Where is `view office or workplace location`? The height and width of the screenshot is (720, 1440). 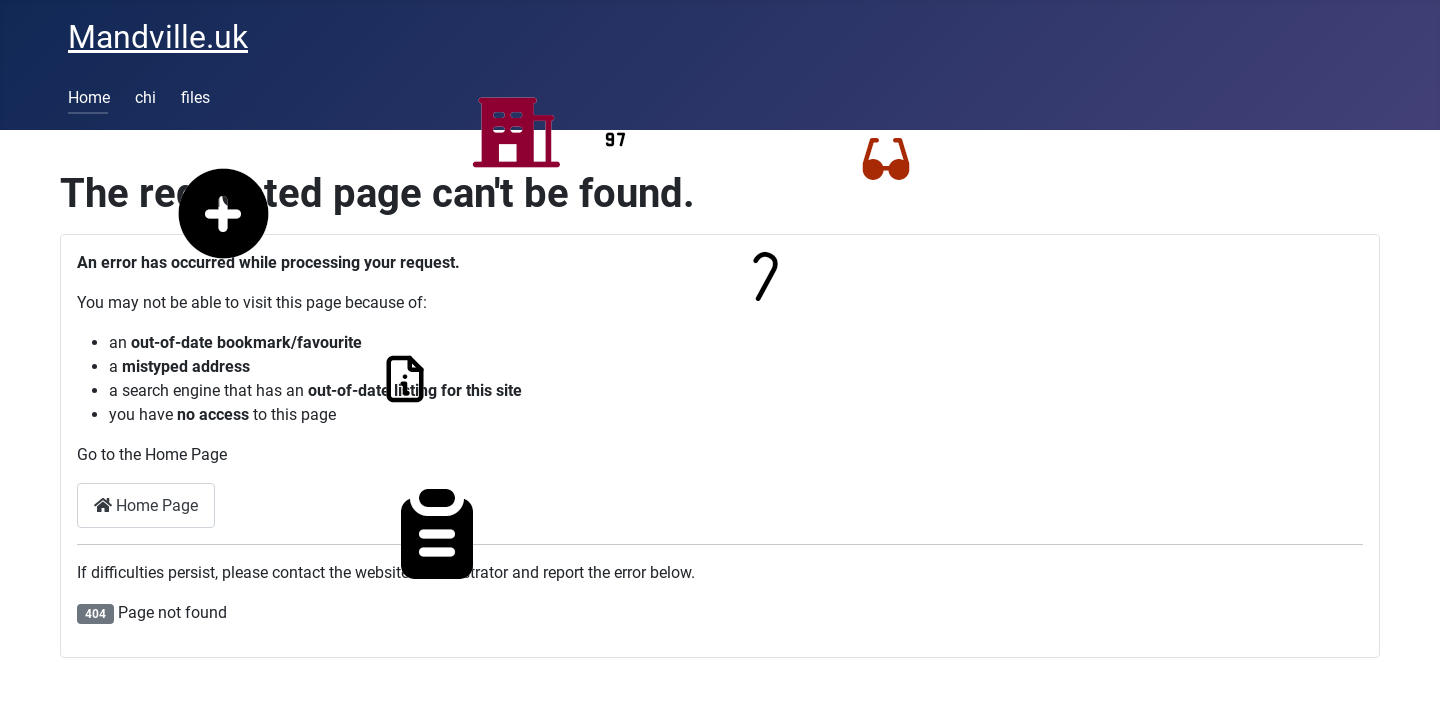
view office or workplace location is located at coordinates (513, 132).